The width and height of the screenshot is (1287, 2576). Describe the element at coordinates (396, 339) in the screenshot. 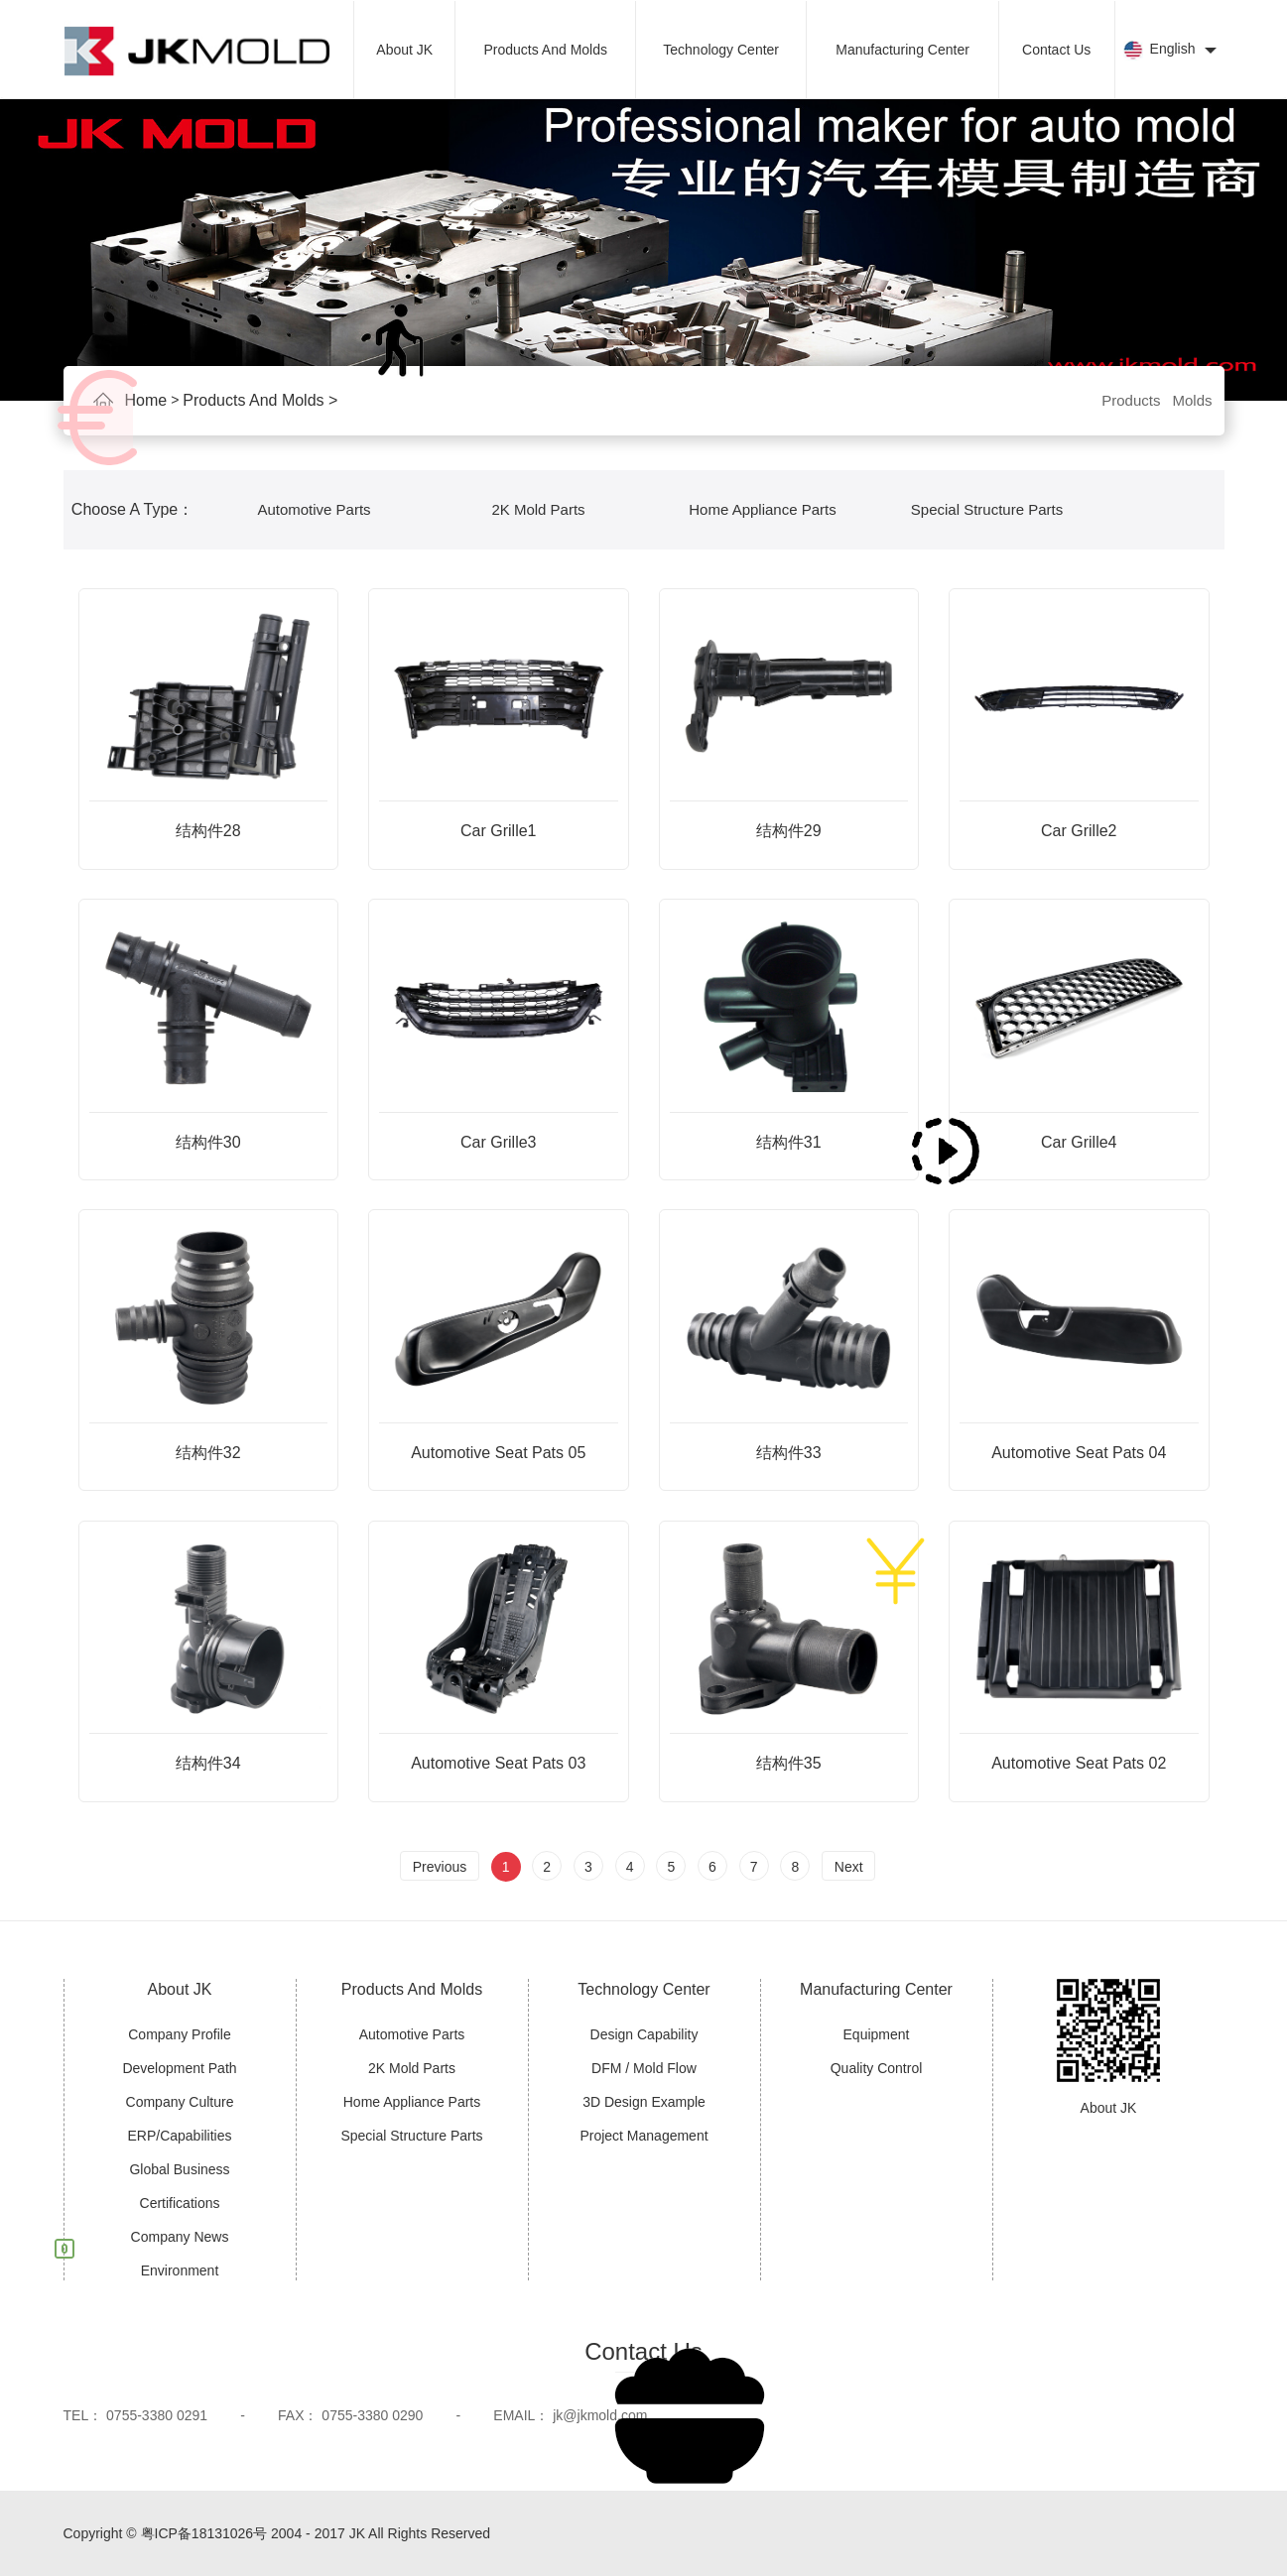

I see `accessibility options for elderly users` at that location.